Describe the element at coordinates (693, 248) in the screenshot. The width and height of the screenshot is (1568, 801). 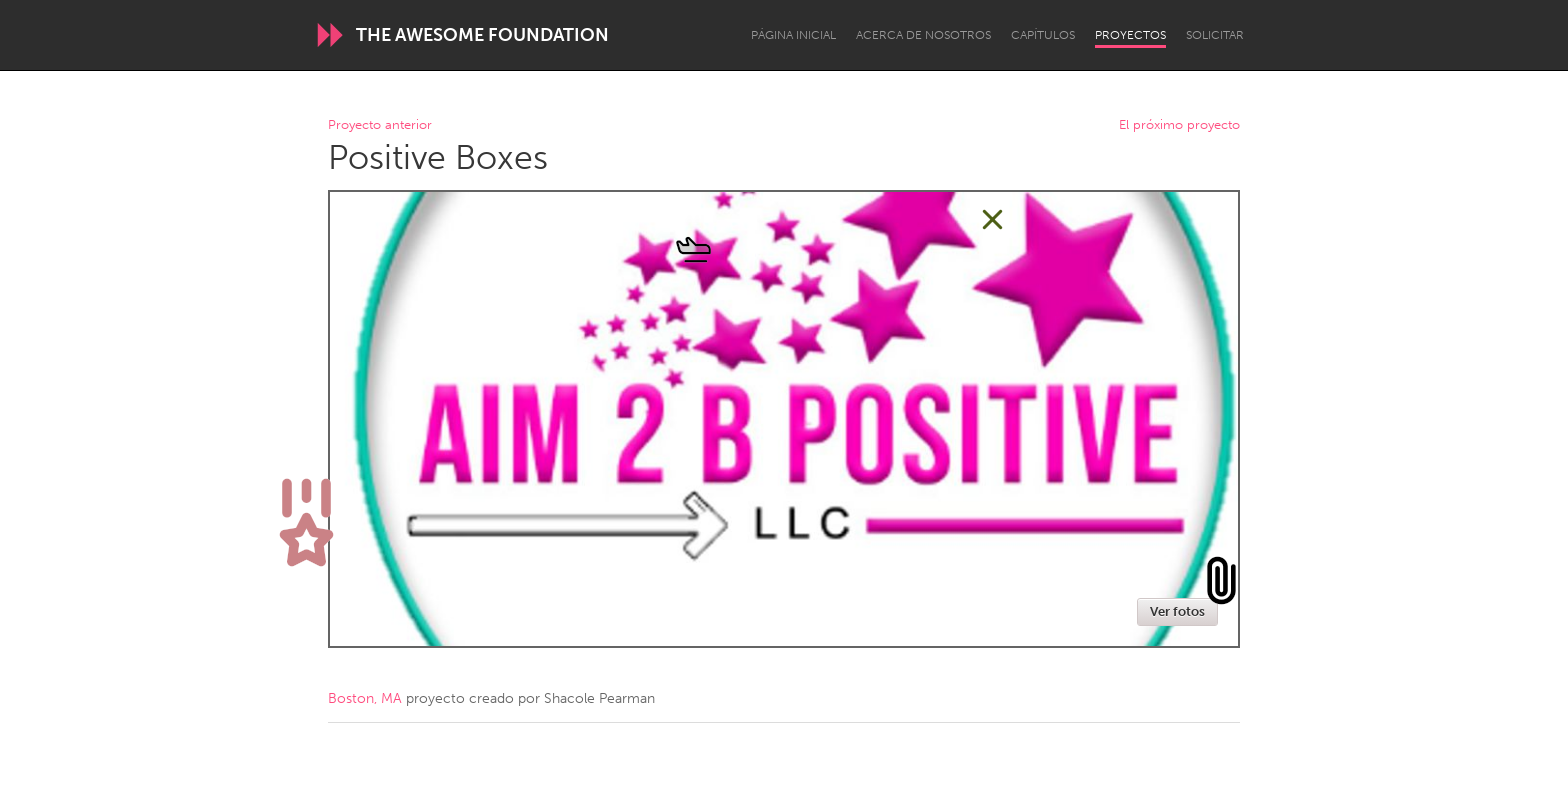
I see `indicates flight mode is active` at that location.